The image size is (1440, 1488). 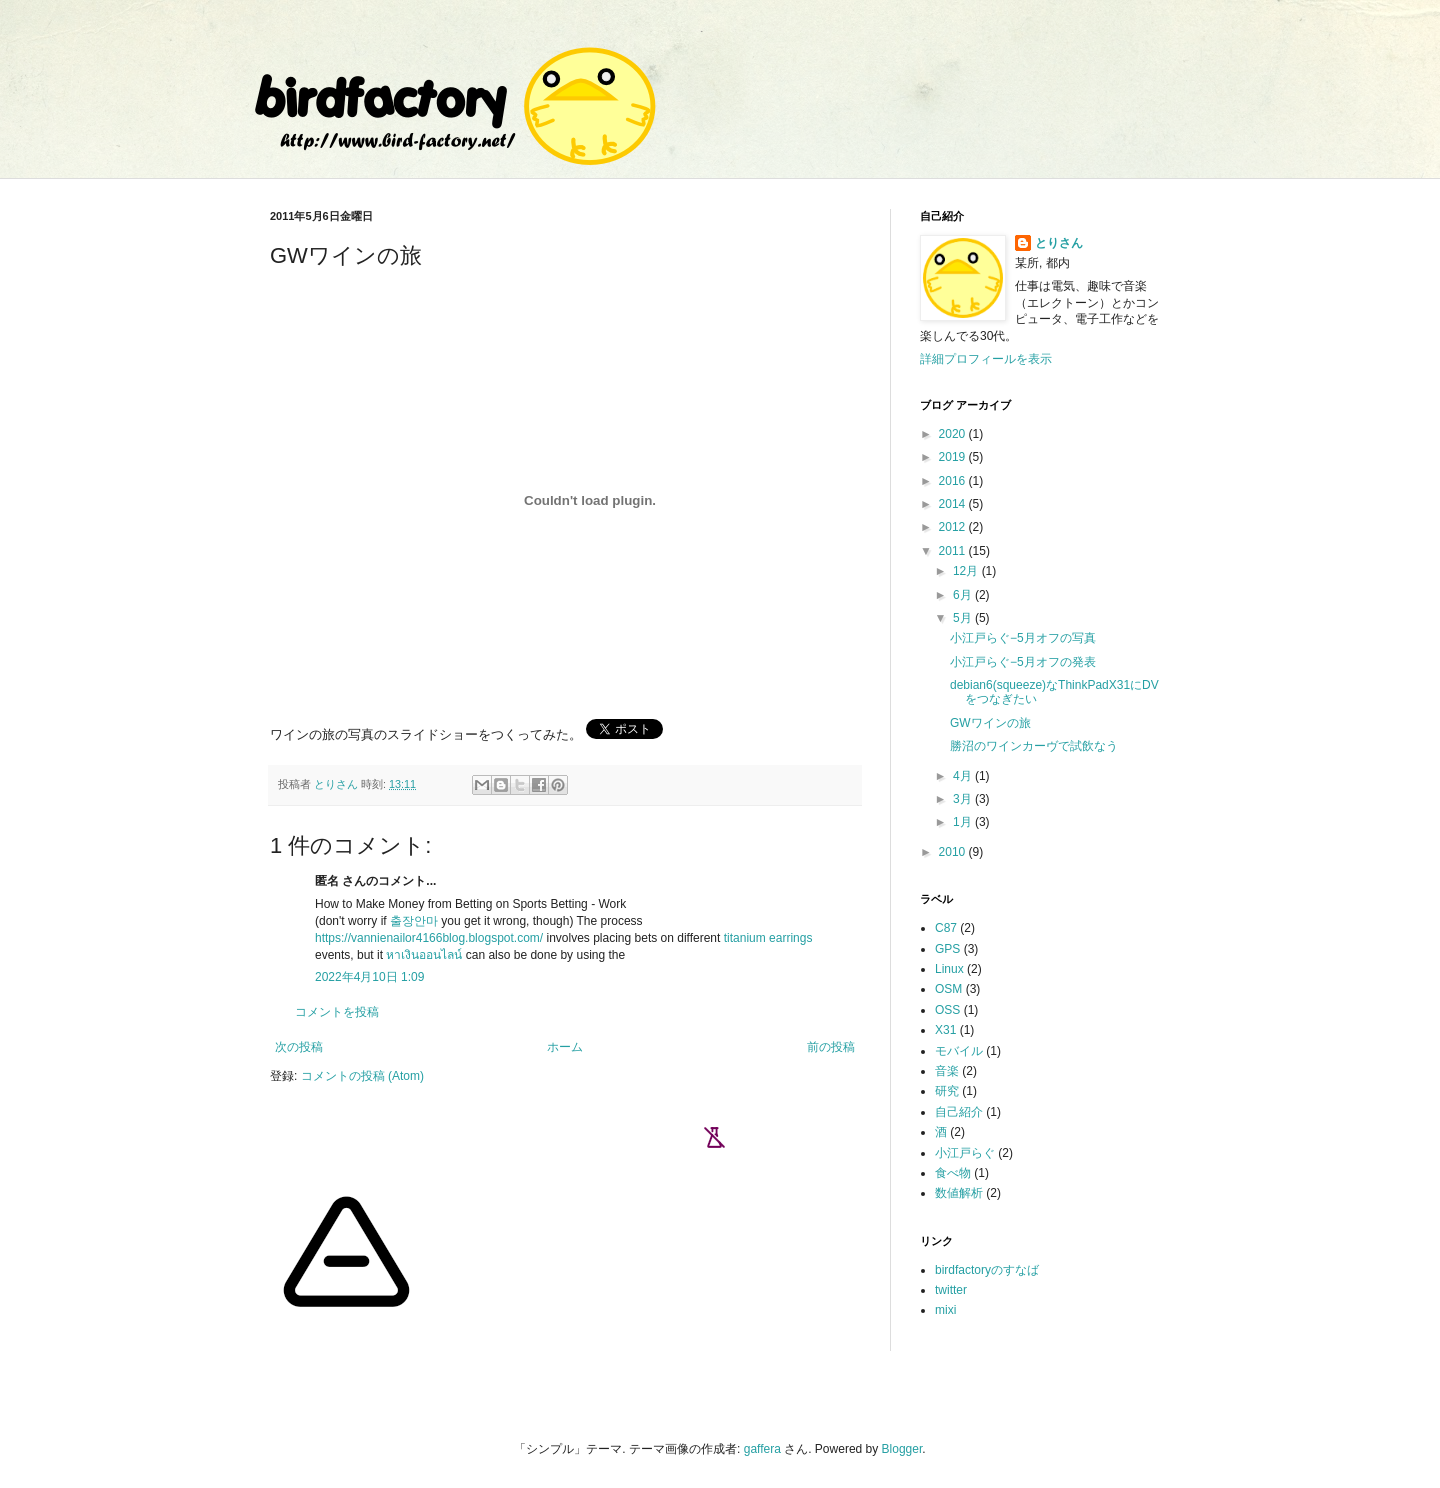 What do you see at coordinates (346, 1255) in the screenshot?
I see `reduce warning level or priority` at bounding box center [346, 1255].